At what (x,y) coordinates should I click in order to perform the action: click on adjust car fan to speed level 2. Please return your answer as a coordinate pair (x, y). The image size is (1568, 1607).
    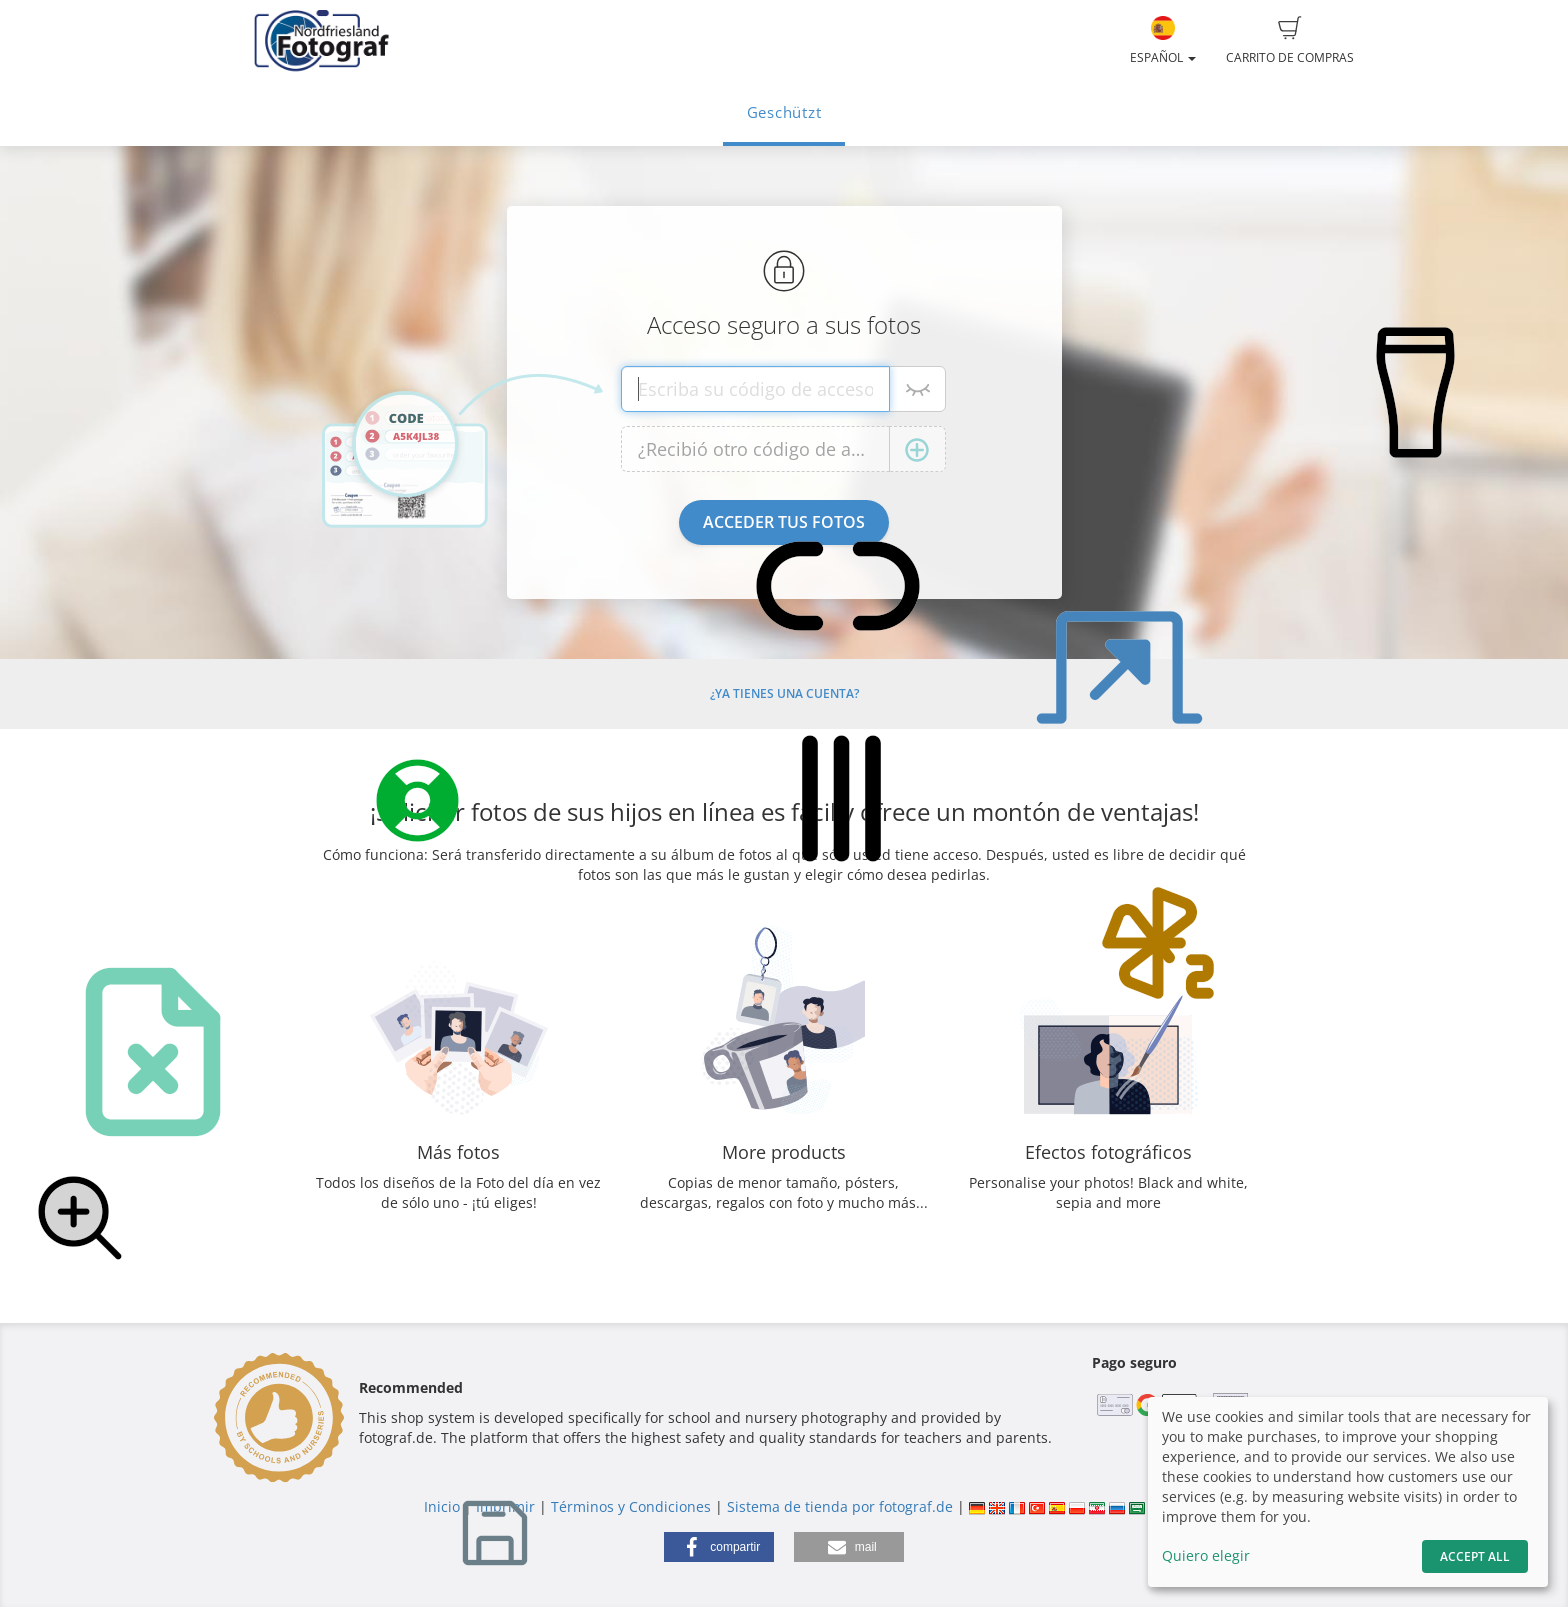
    Looking at the image, I should click on (1158, 943).